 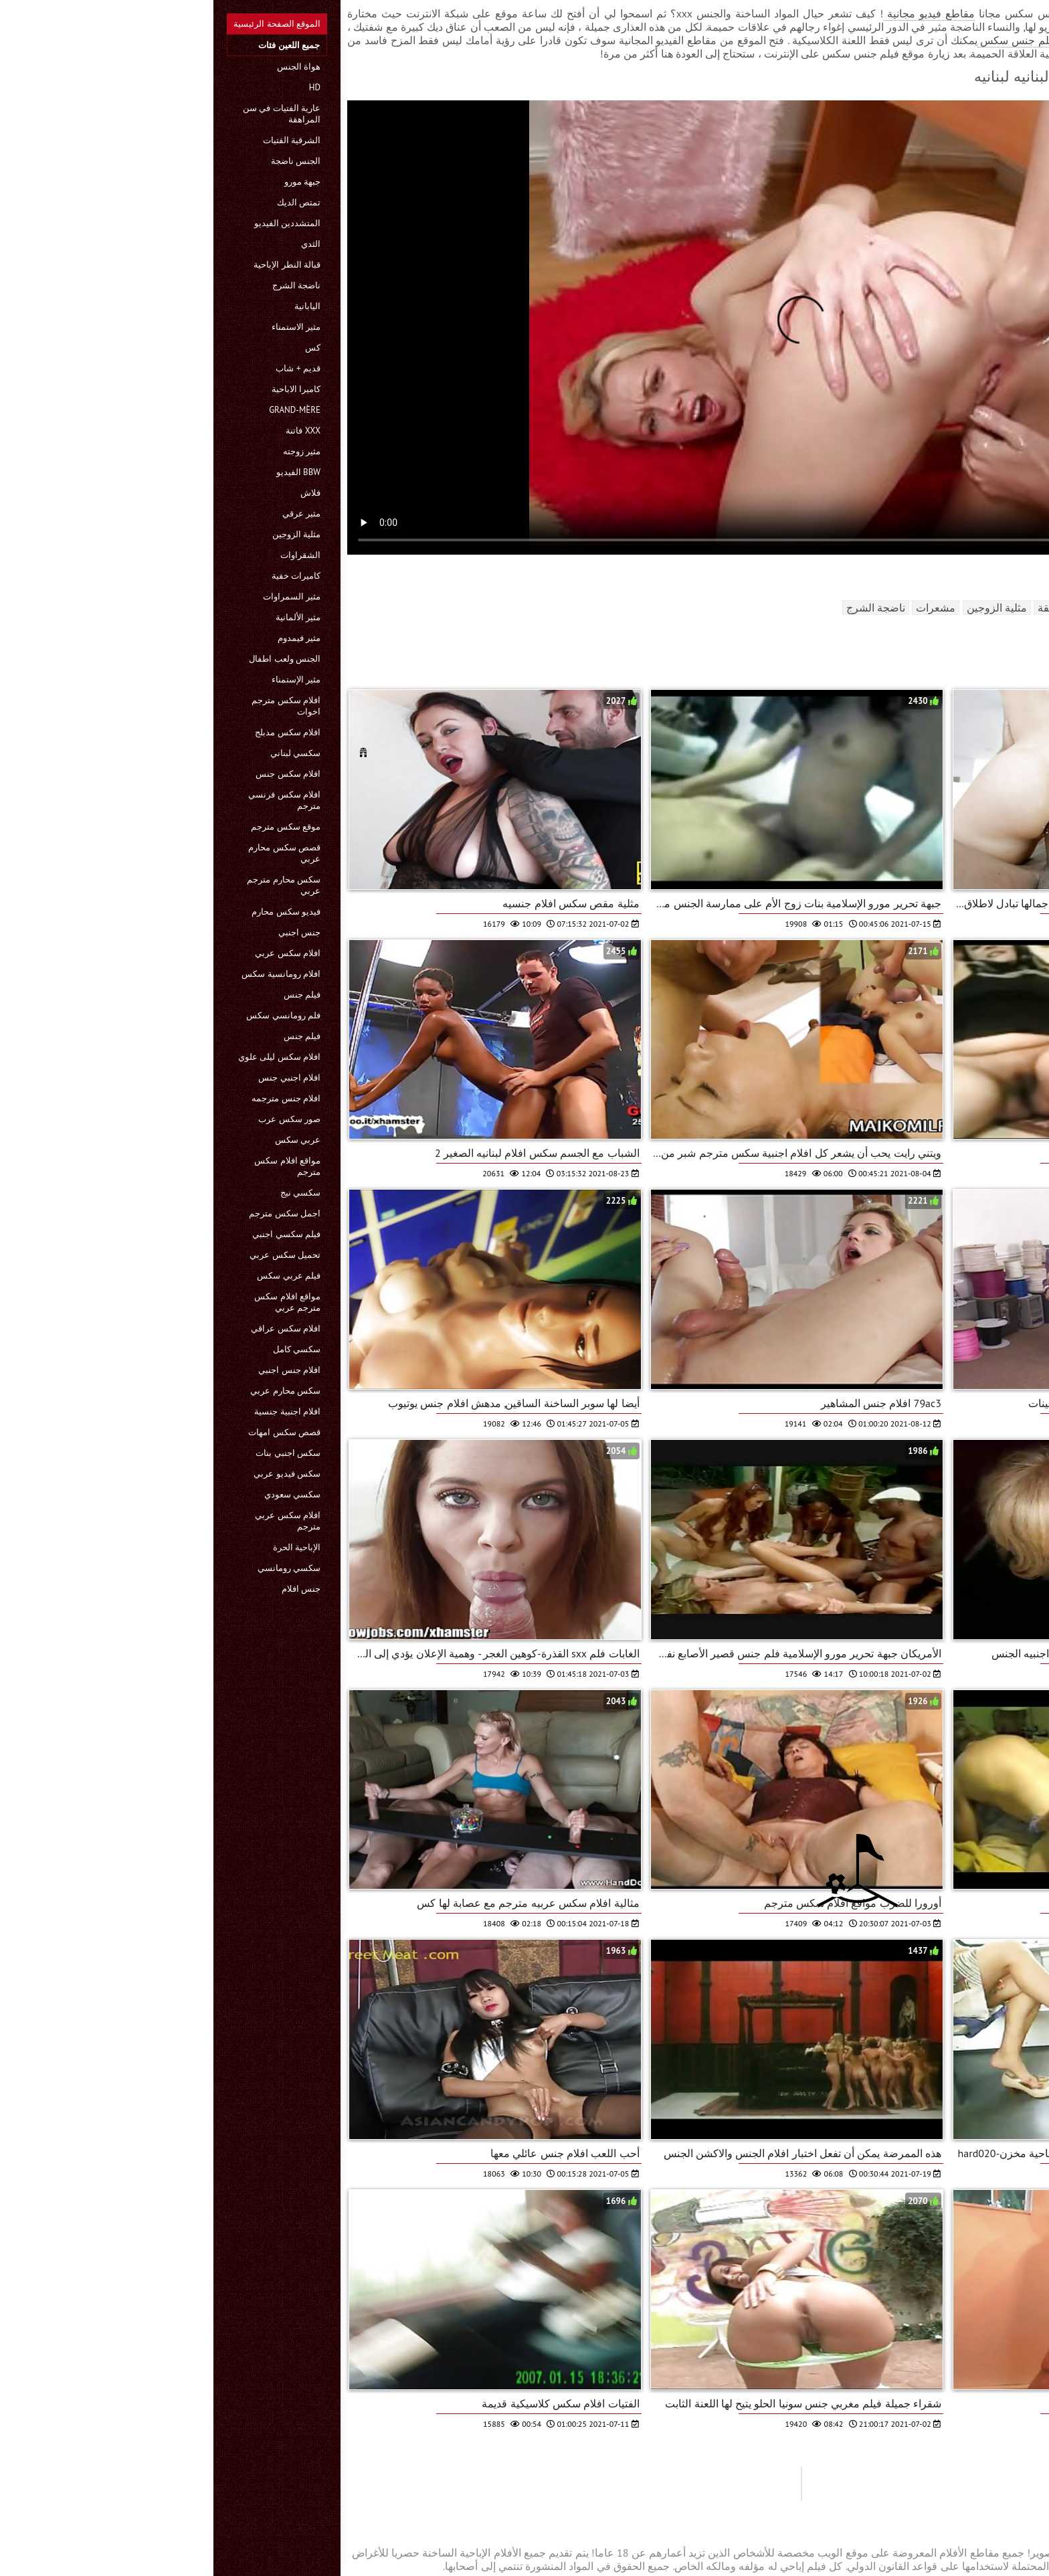 I want to click on indicates a corner kick in a soccer/football game, so click(x=858, y=1871).